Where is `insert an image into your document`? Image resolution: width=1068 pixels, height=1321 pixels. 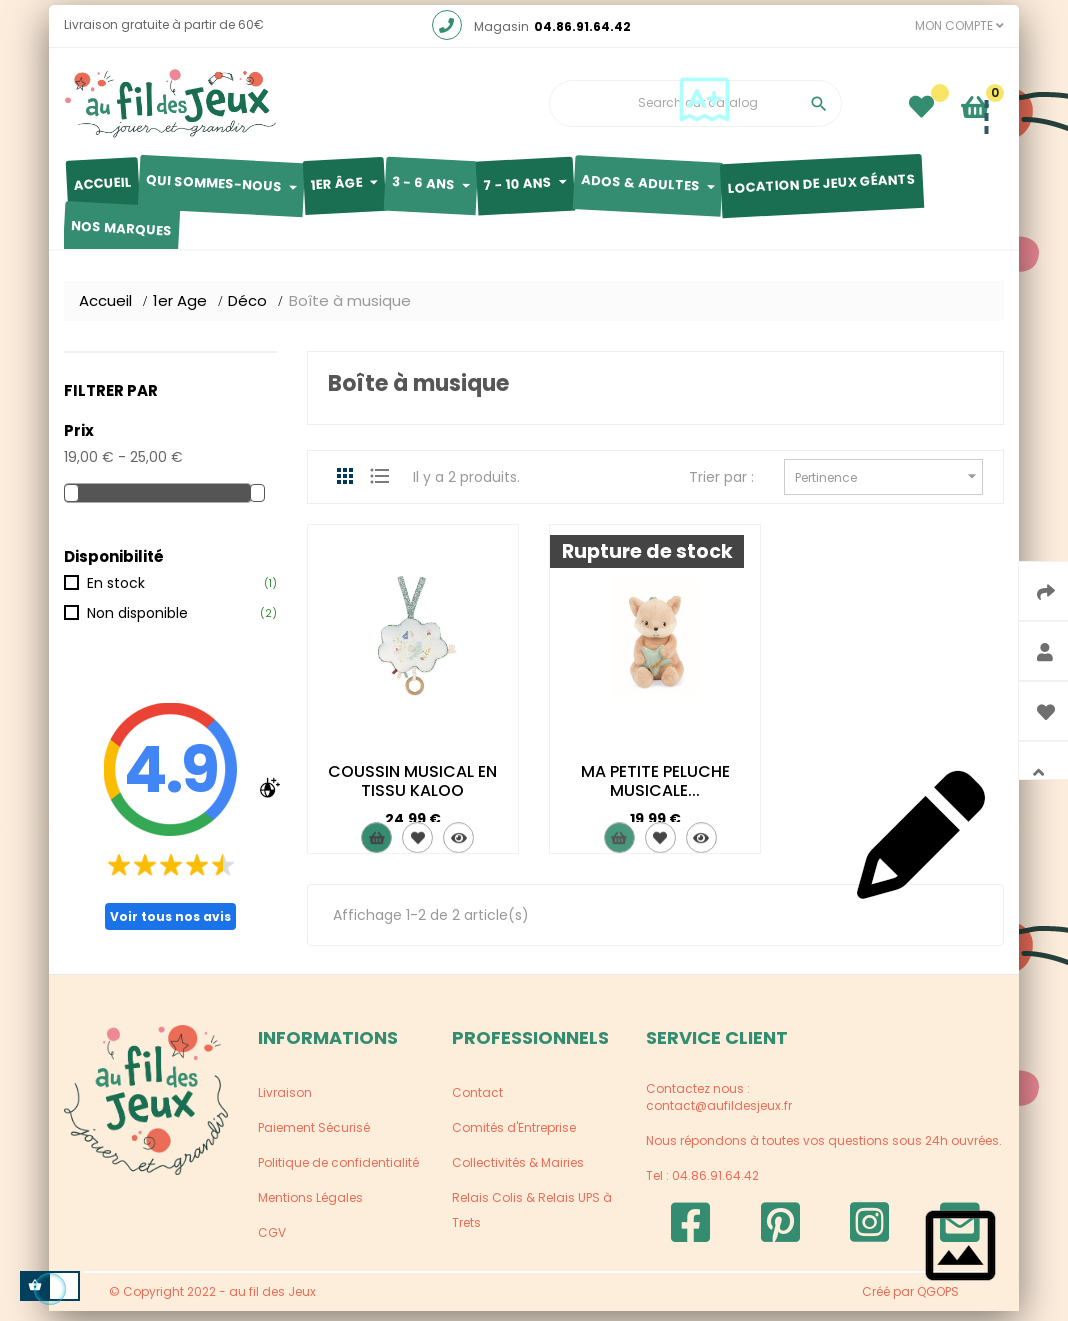
insert an image into your document is located at coordinates (960, 1245).